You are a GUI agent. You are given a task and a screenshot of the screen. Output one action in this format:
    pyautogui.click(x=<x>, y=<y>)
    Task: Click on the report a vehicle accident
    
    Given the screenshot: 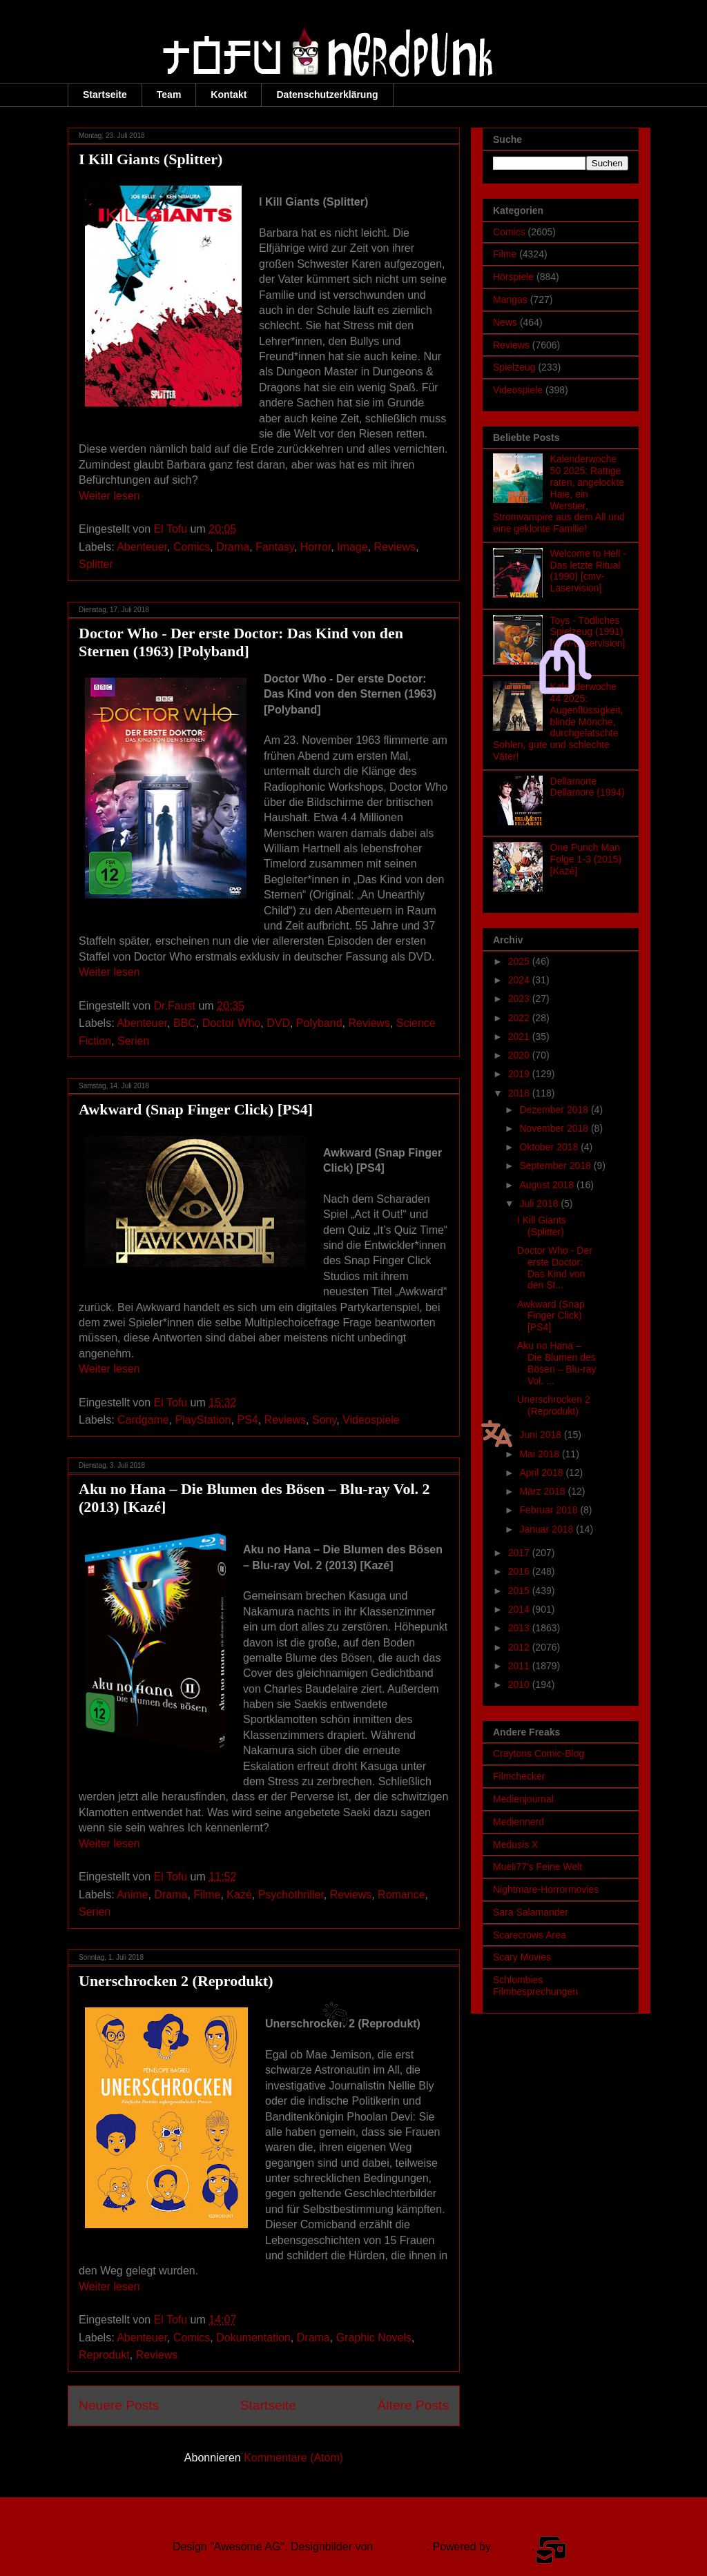 What is the action you would take?
    pyautogui.click(x=336, y=2014)
    